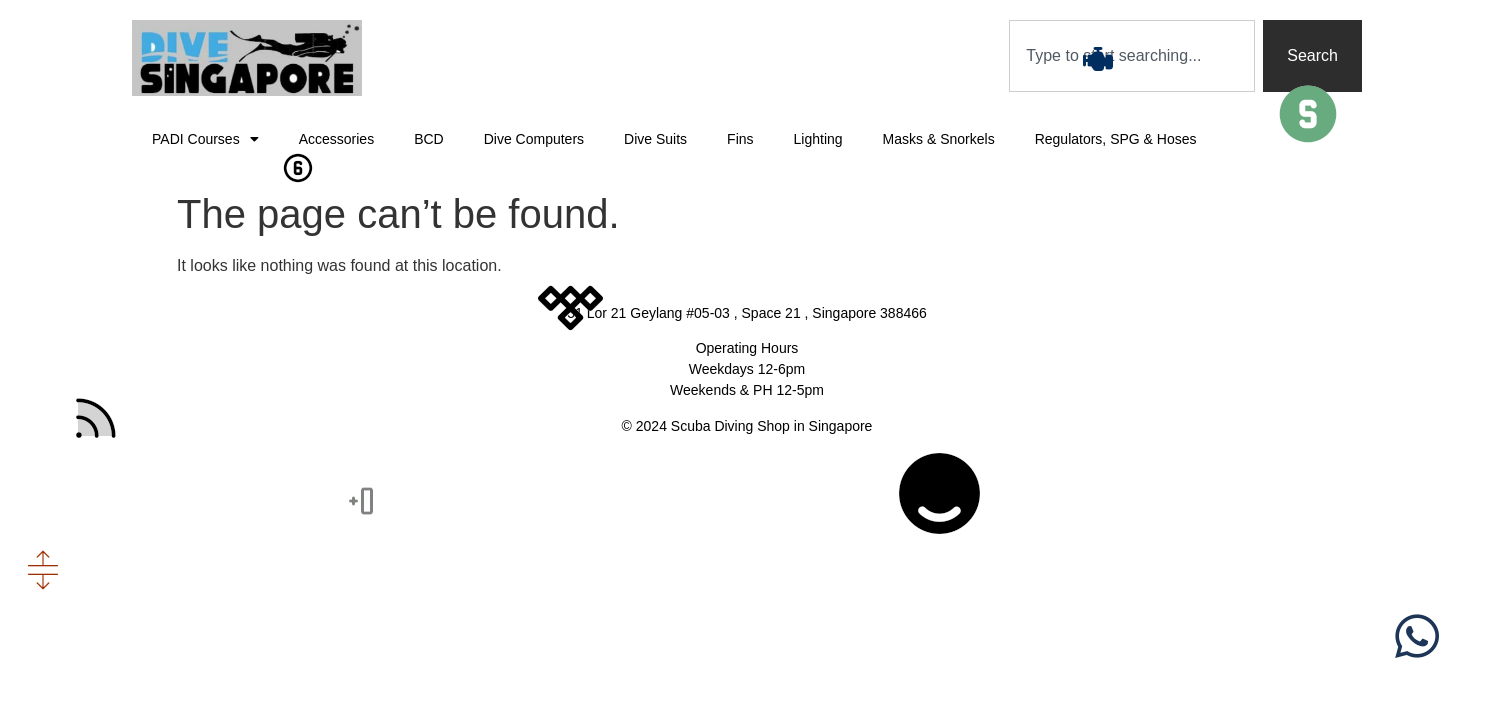  What do you see at coordinates (570, 306) in the screenshot?
I see `open tidal music streaming app` at bounding box center [570, 306].